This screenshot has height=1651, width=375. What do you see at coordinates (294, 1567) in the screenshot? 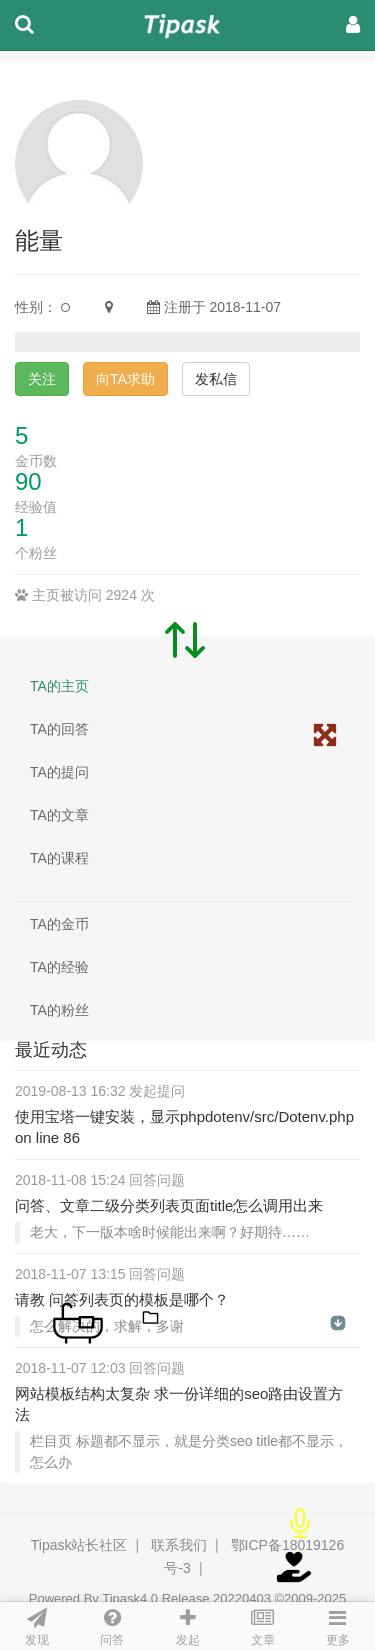
I see `access donation or charitable giving options` at bounding box center [294, 1567].